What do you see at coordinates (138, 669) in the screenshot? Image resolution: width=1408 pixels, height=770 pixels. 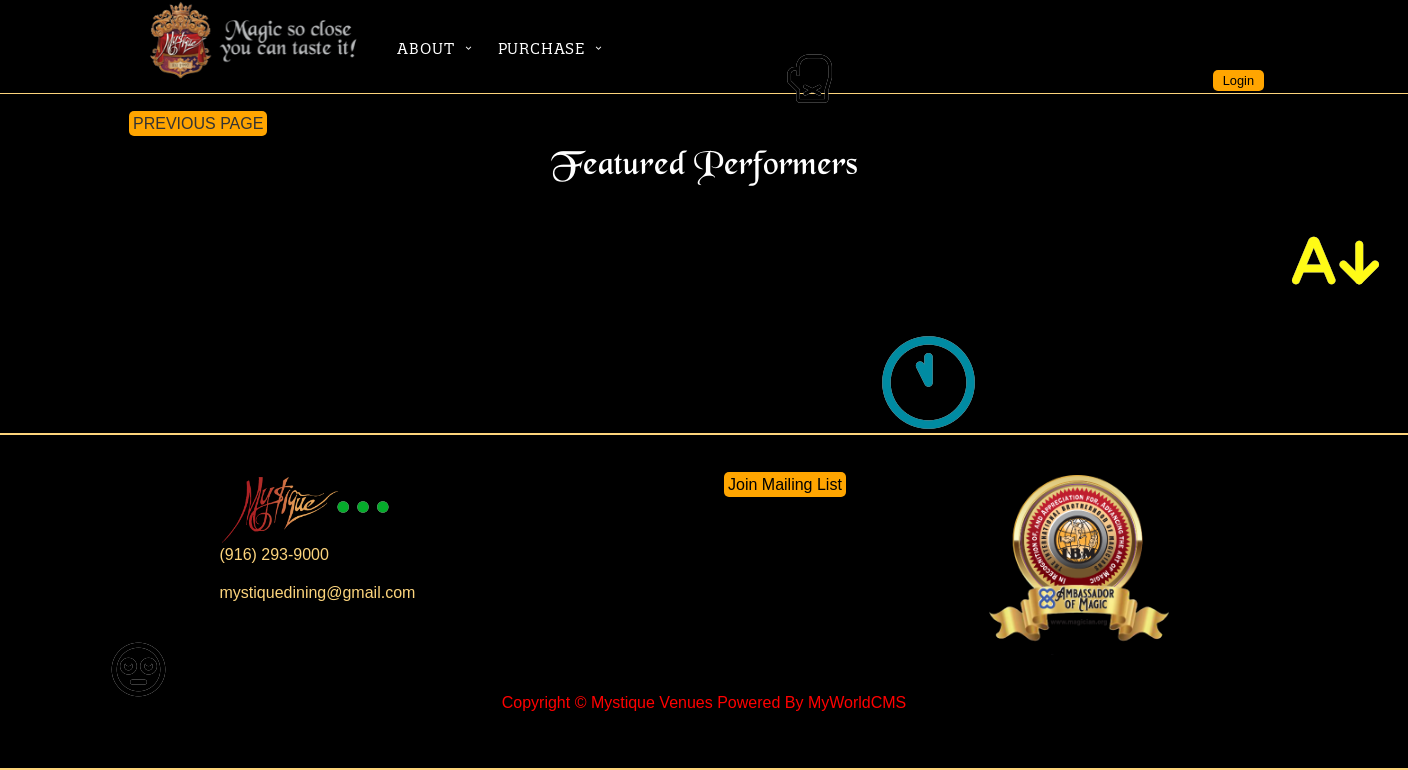 I see `express annoyance or exasperation` at bounding box center [138, 669].